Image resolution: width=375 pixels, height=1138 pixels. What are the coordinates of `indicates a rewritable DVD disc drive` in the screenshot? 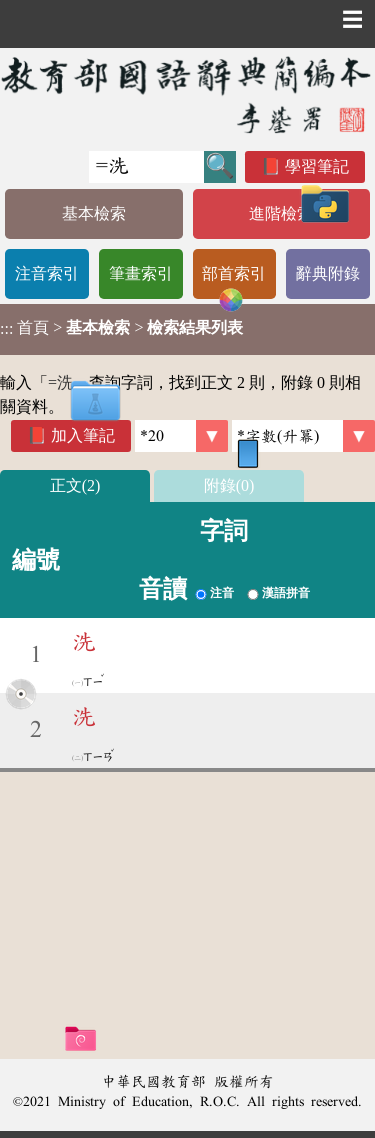 It's located at (21, 694).